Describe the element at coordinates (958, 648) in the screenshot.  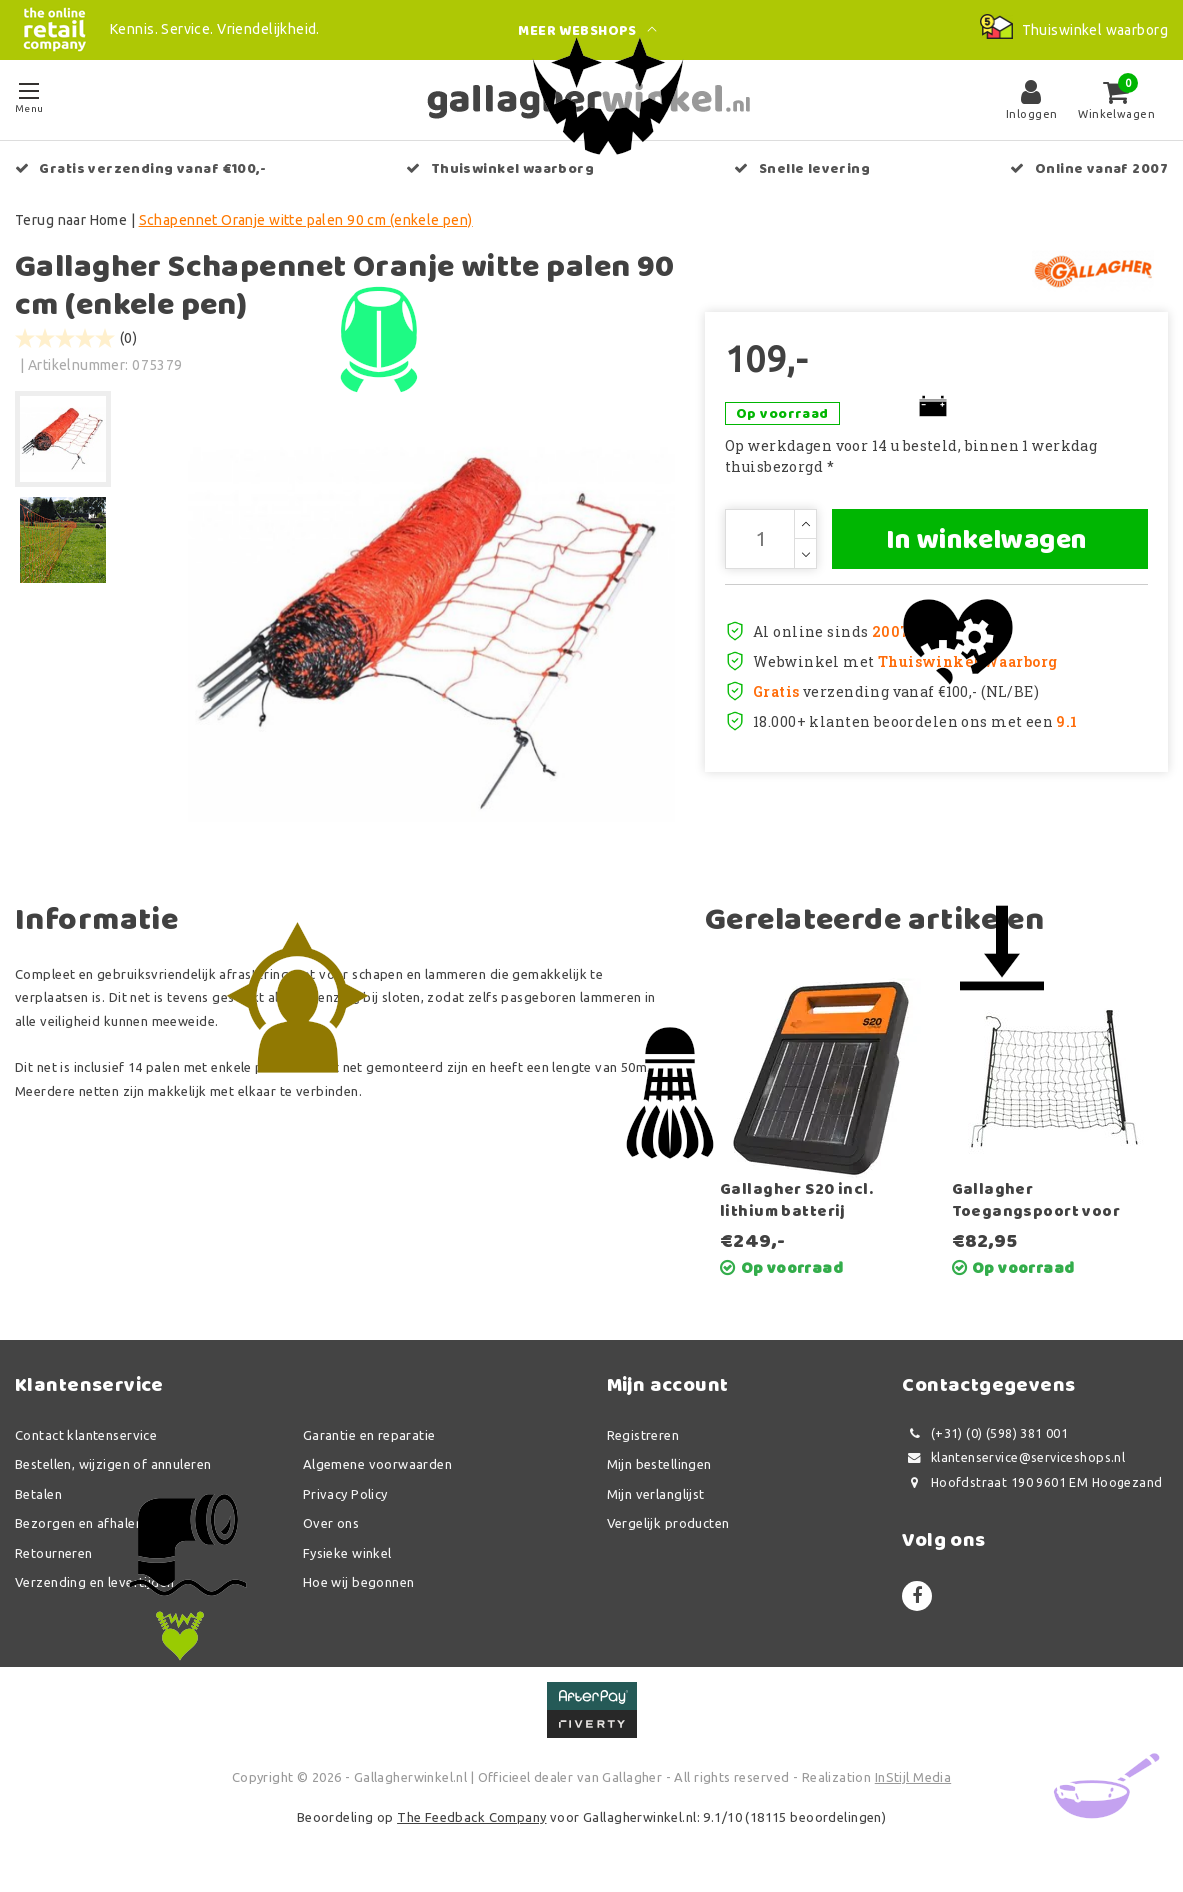
I see `explore hidden romance or secret admirer features` at that location.